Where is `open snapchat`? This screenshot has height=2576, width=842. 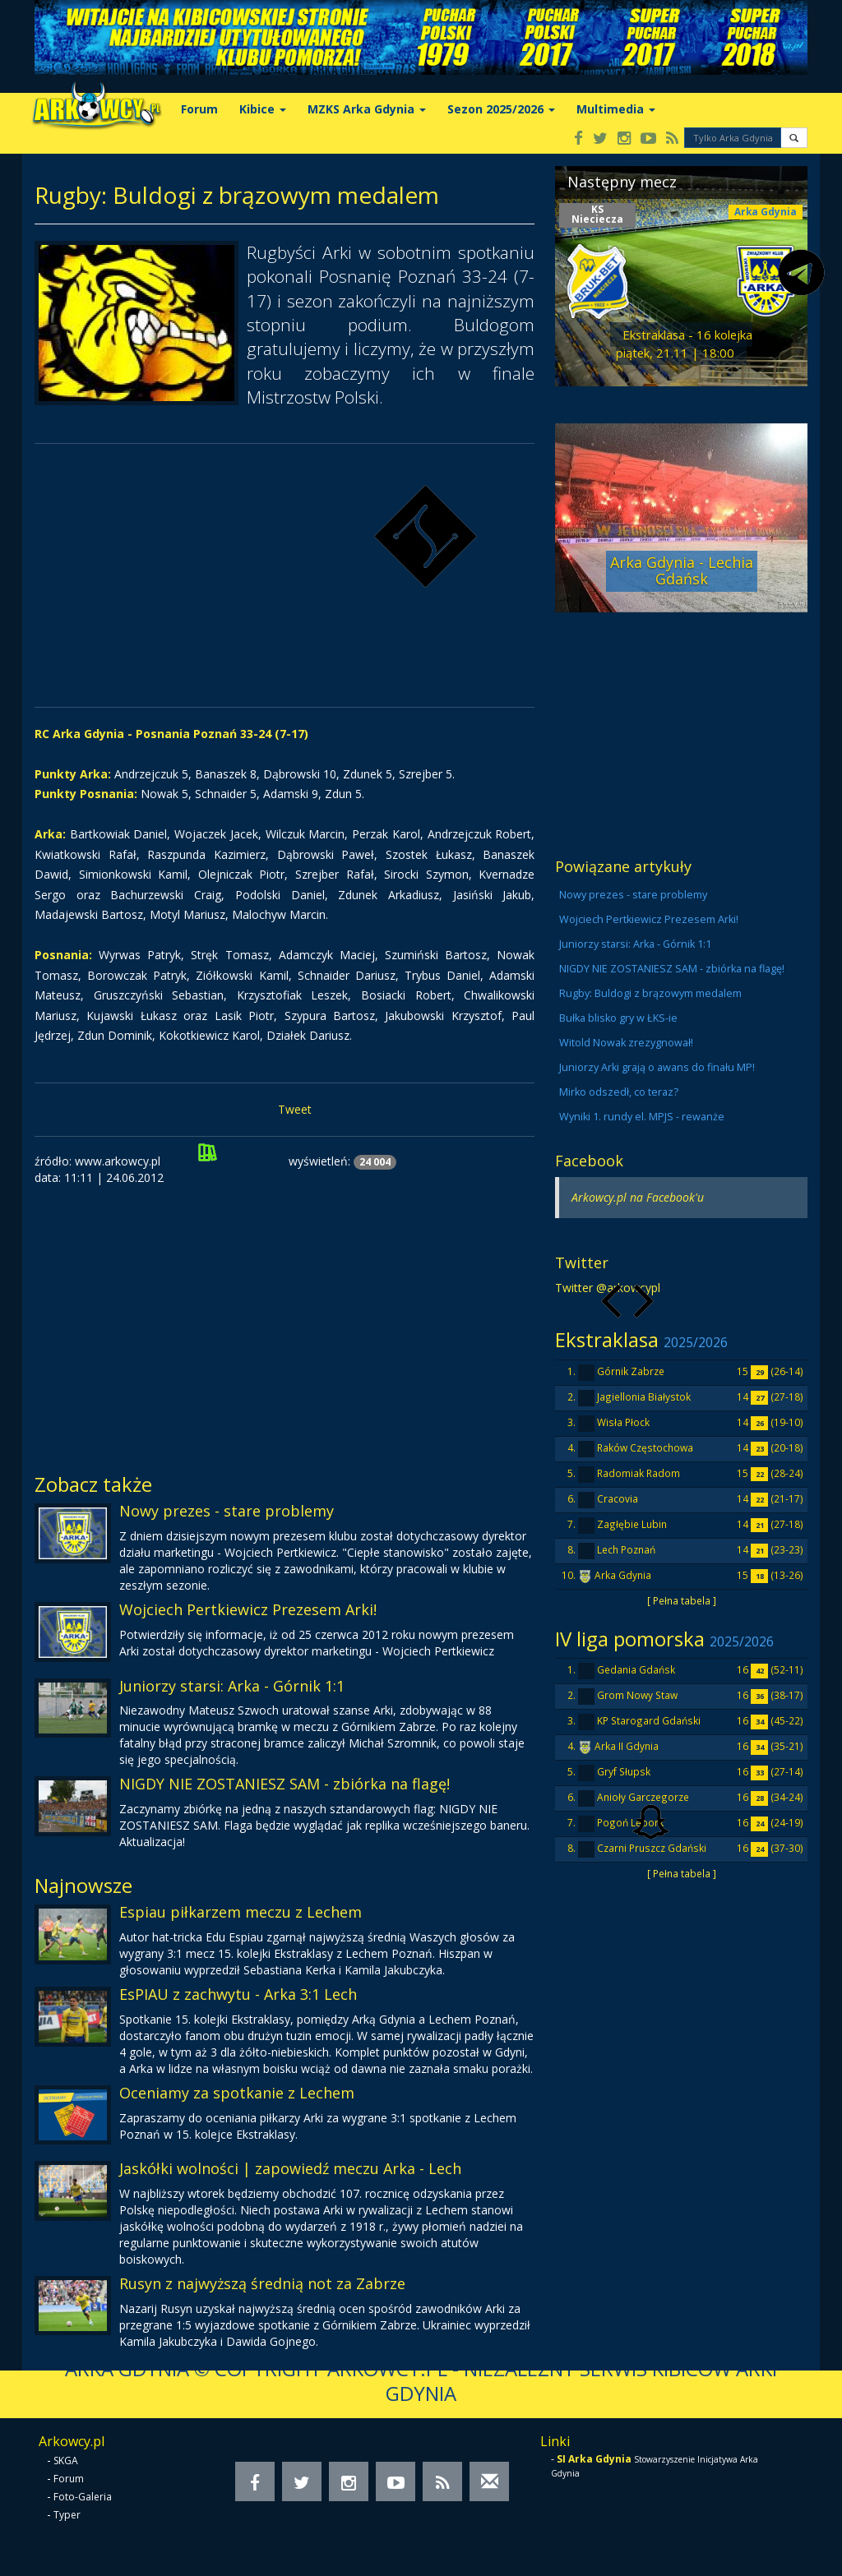 open snapchat is located at coordinates (650, 1821).